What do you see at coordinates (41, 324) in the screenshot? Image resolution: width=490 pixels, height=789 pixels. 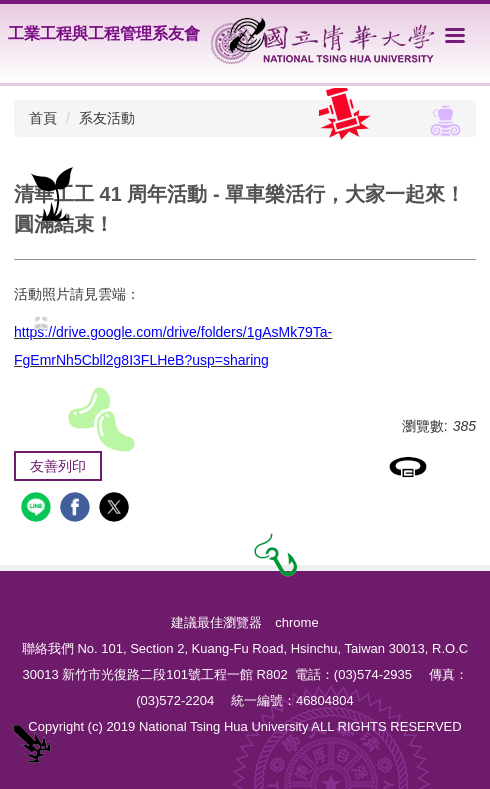 I see `access tutorial or learning resources` at bounding box center [41, 324].